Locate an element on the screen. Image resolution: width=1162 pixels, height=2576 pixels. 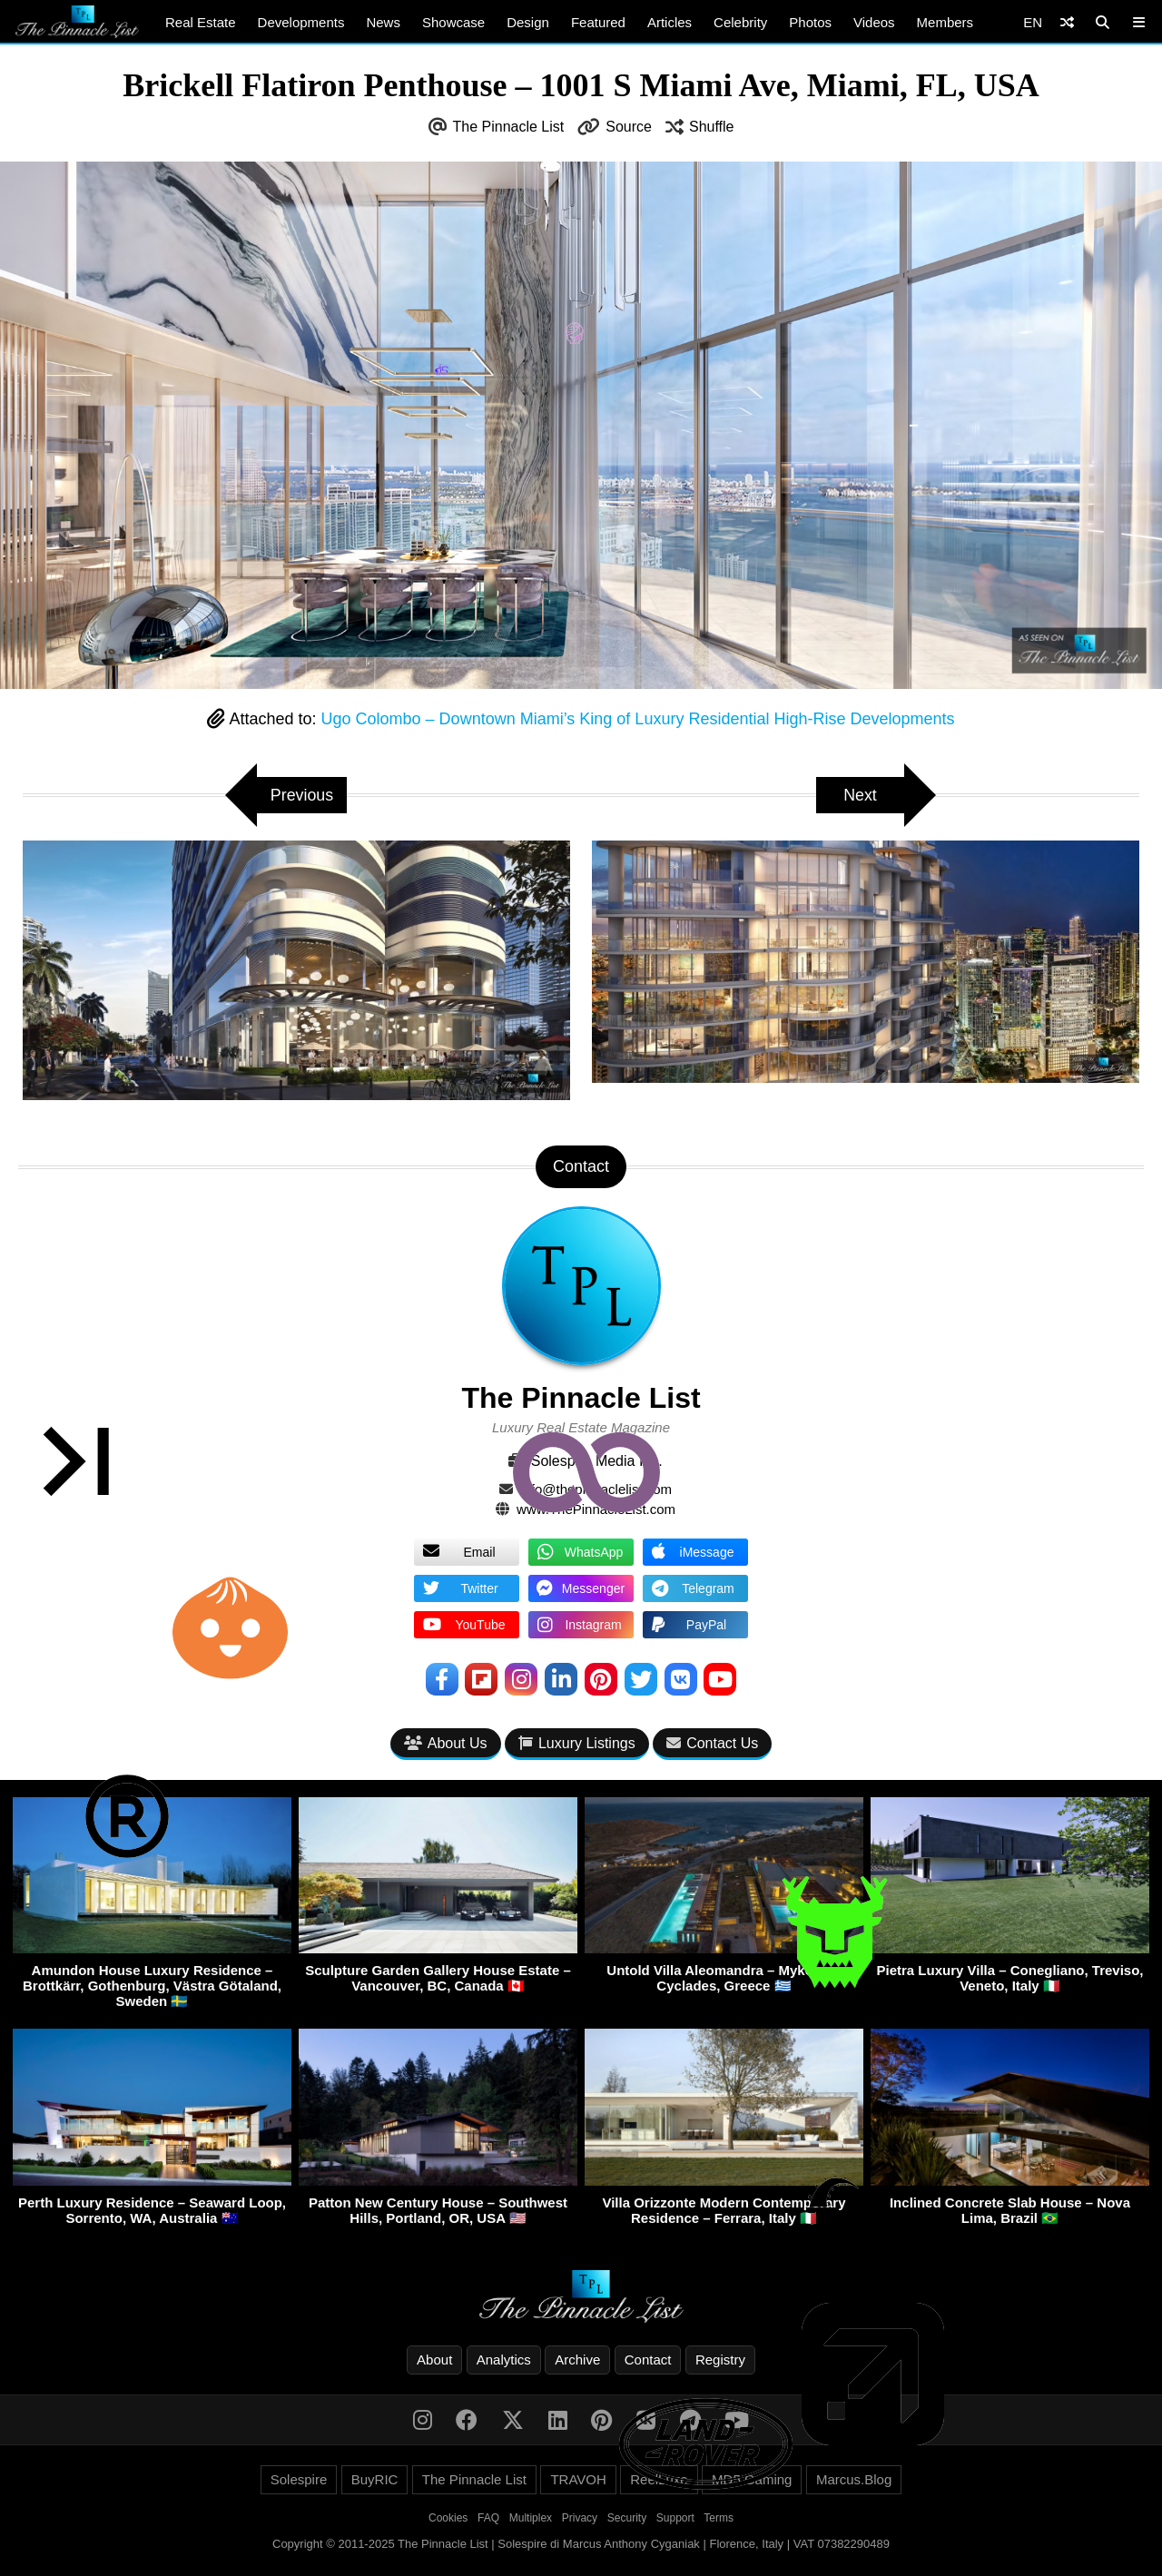
skip to the end of a track or playlist is located at coordinates (81, 1461).